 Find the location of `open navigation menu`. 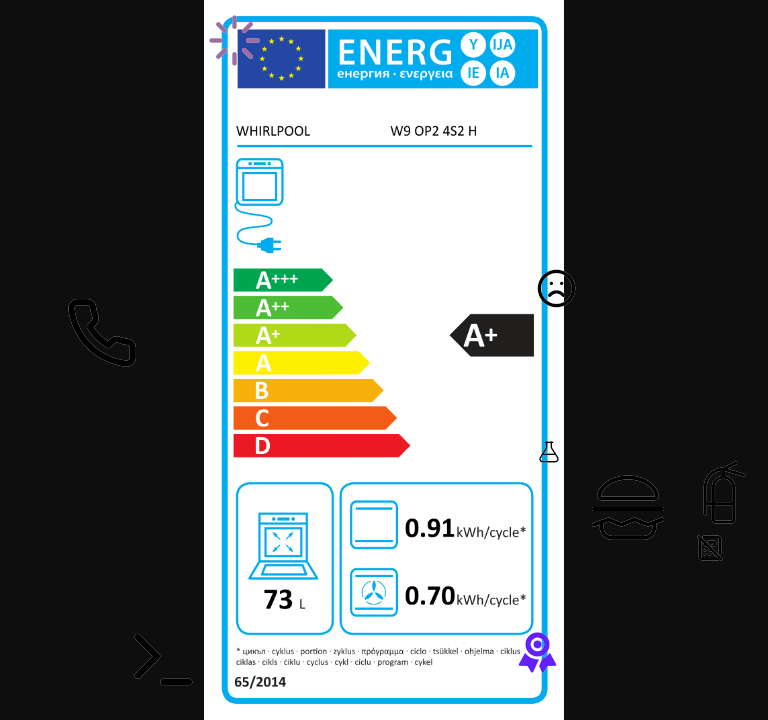

open navigation menu is located at coordinates (628, 509).